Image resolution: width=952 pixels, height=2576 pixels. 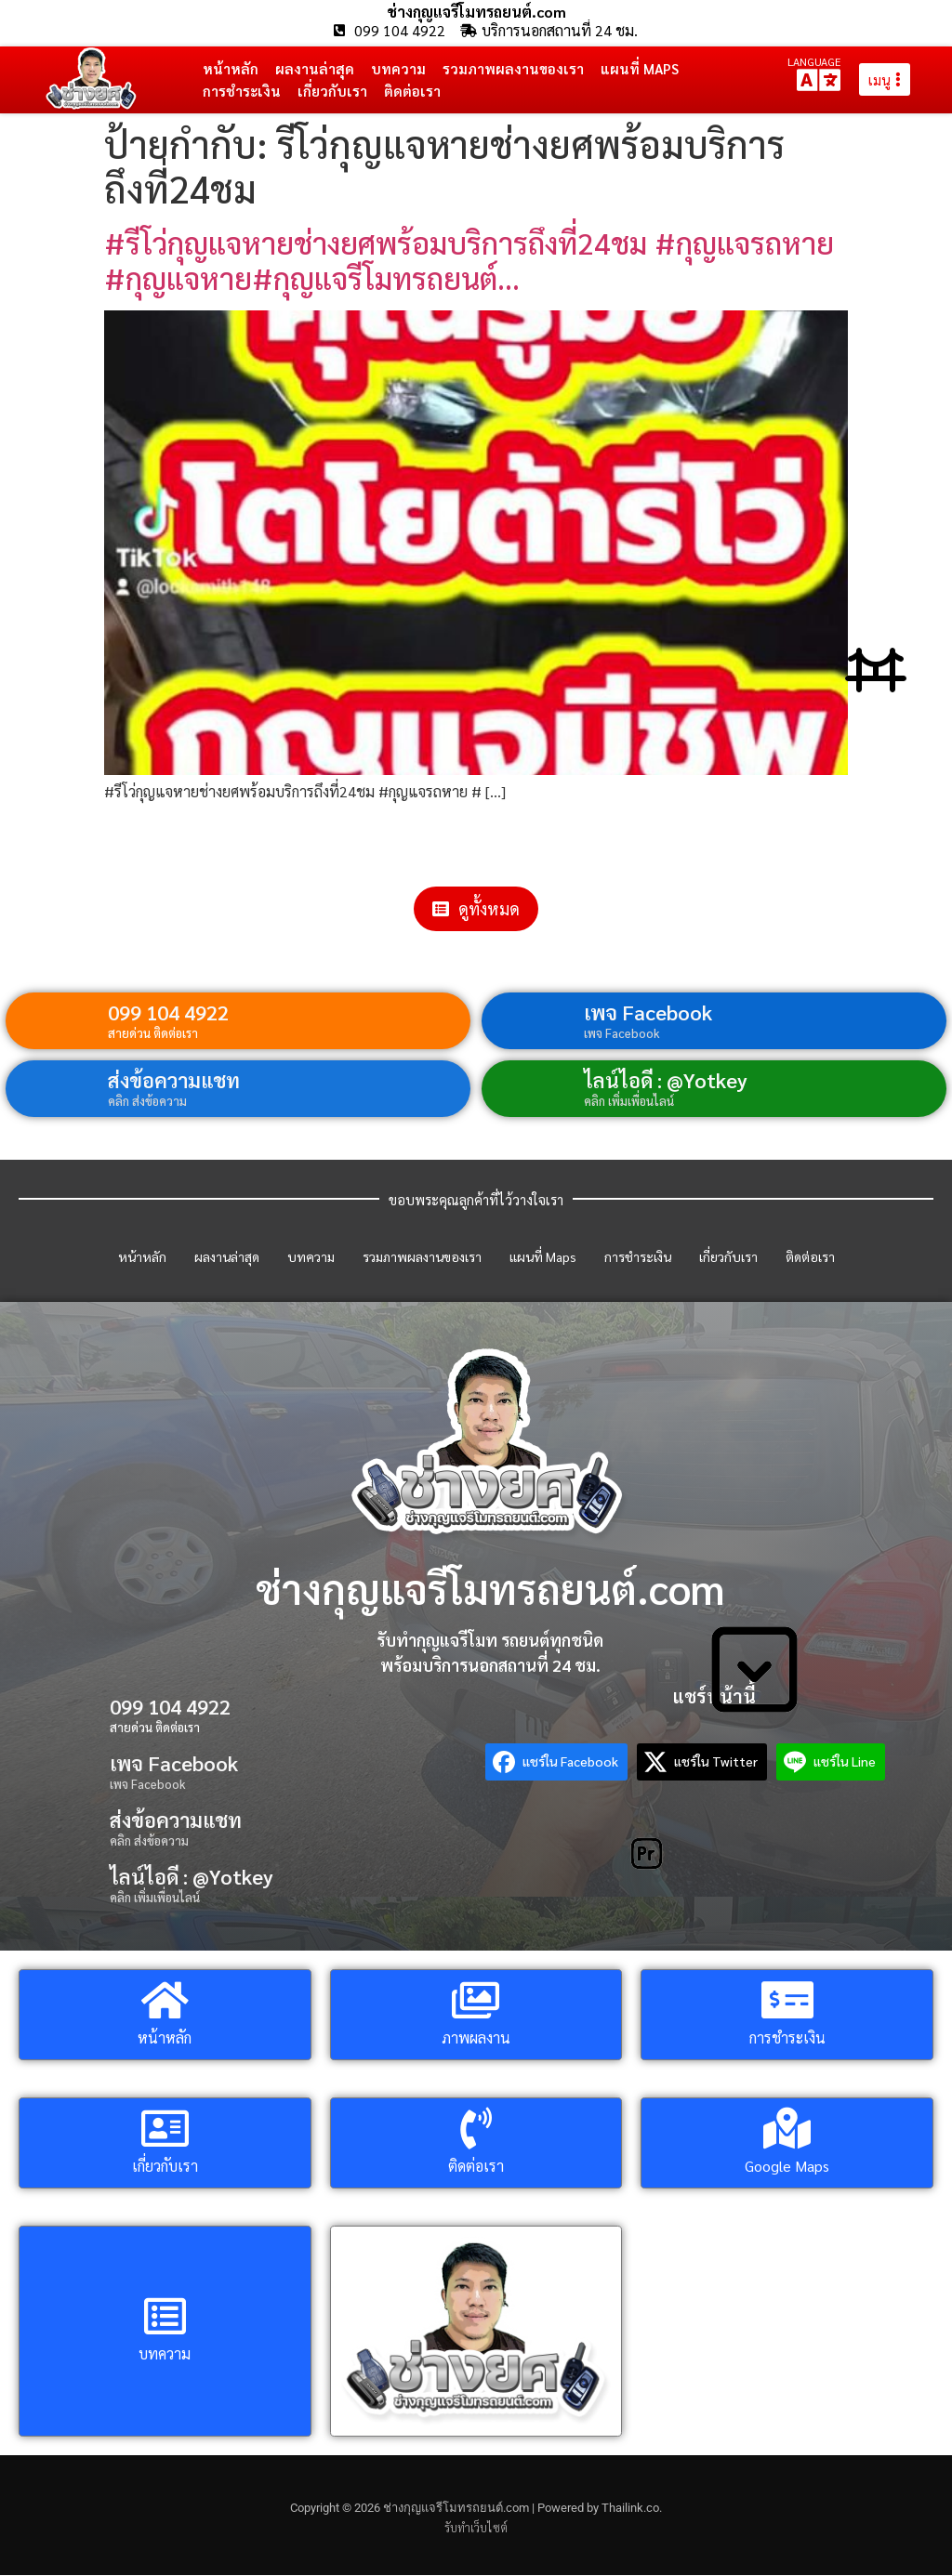 I want to click on open a dropdown menu, so click(x=754, y=1669).